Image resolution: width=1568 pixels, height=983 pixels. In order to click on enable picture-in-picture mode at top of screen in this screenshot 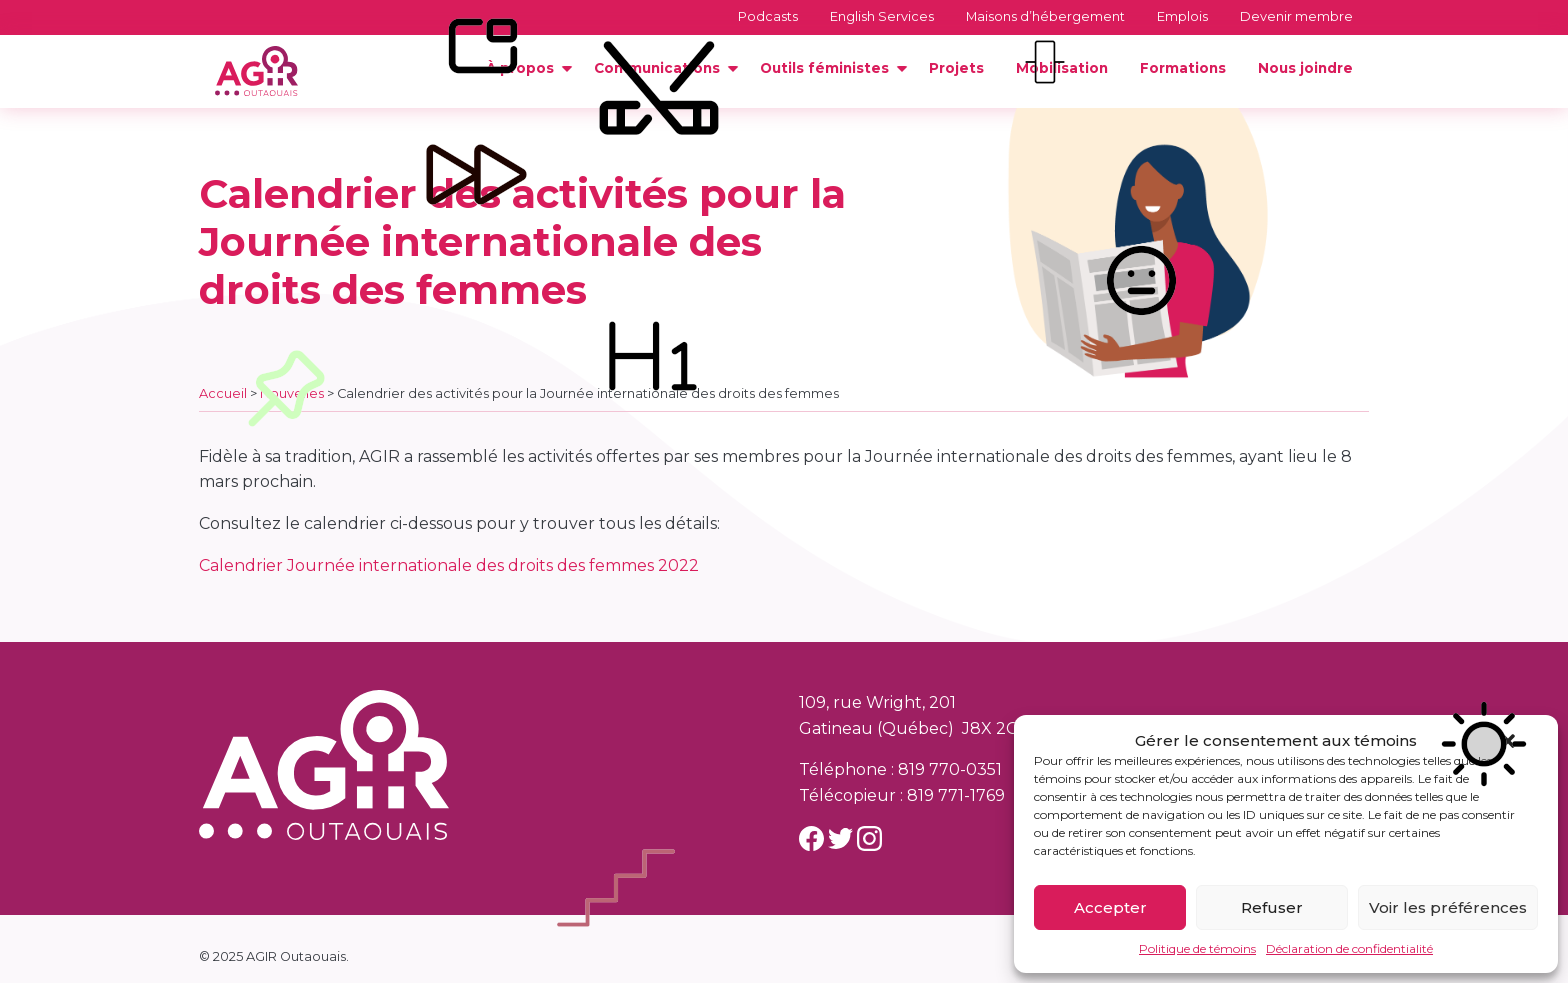, I will do `click(483, 46)`.